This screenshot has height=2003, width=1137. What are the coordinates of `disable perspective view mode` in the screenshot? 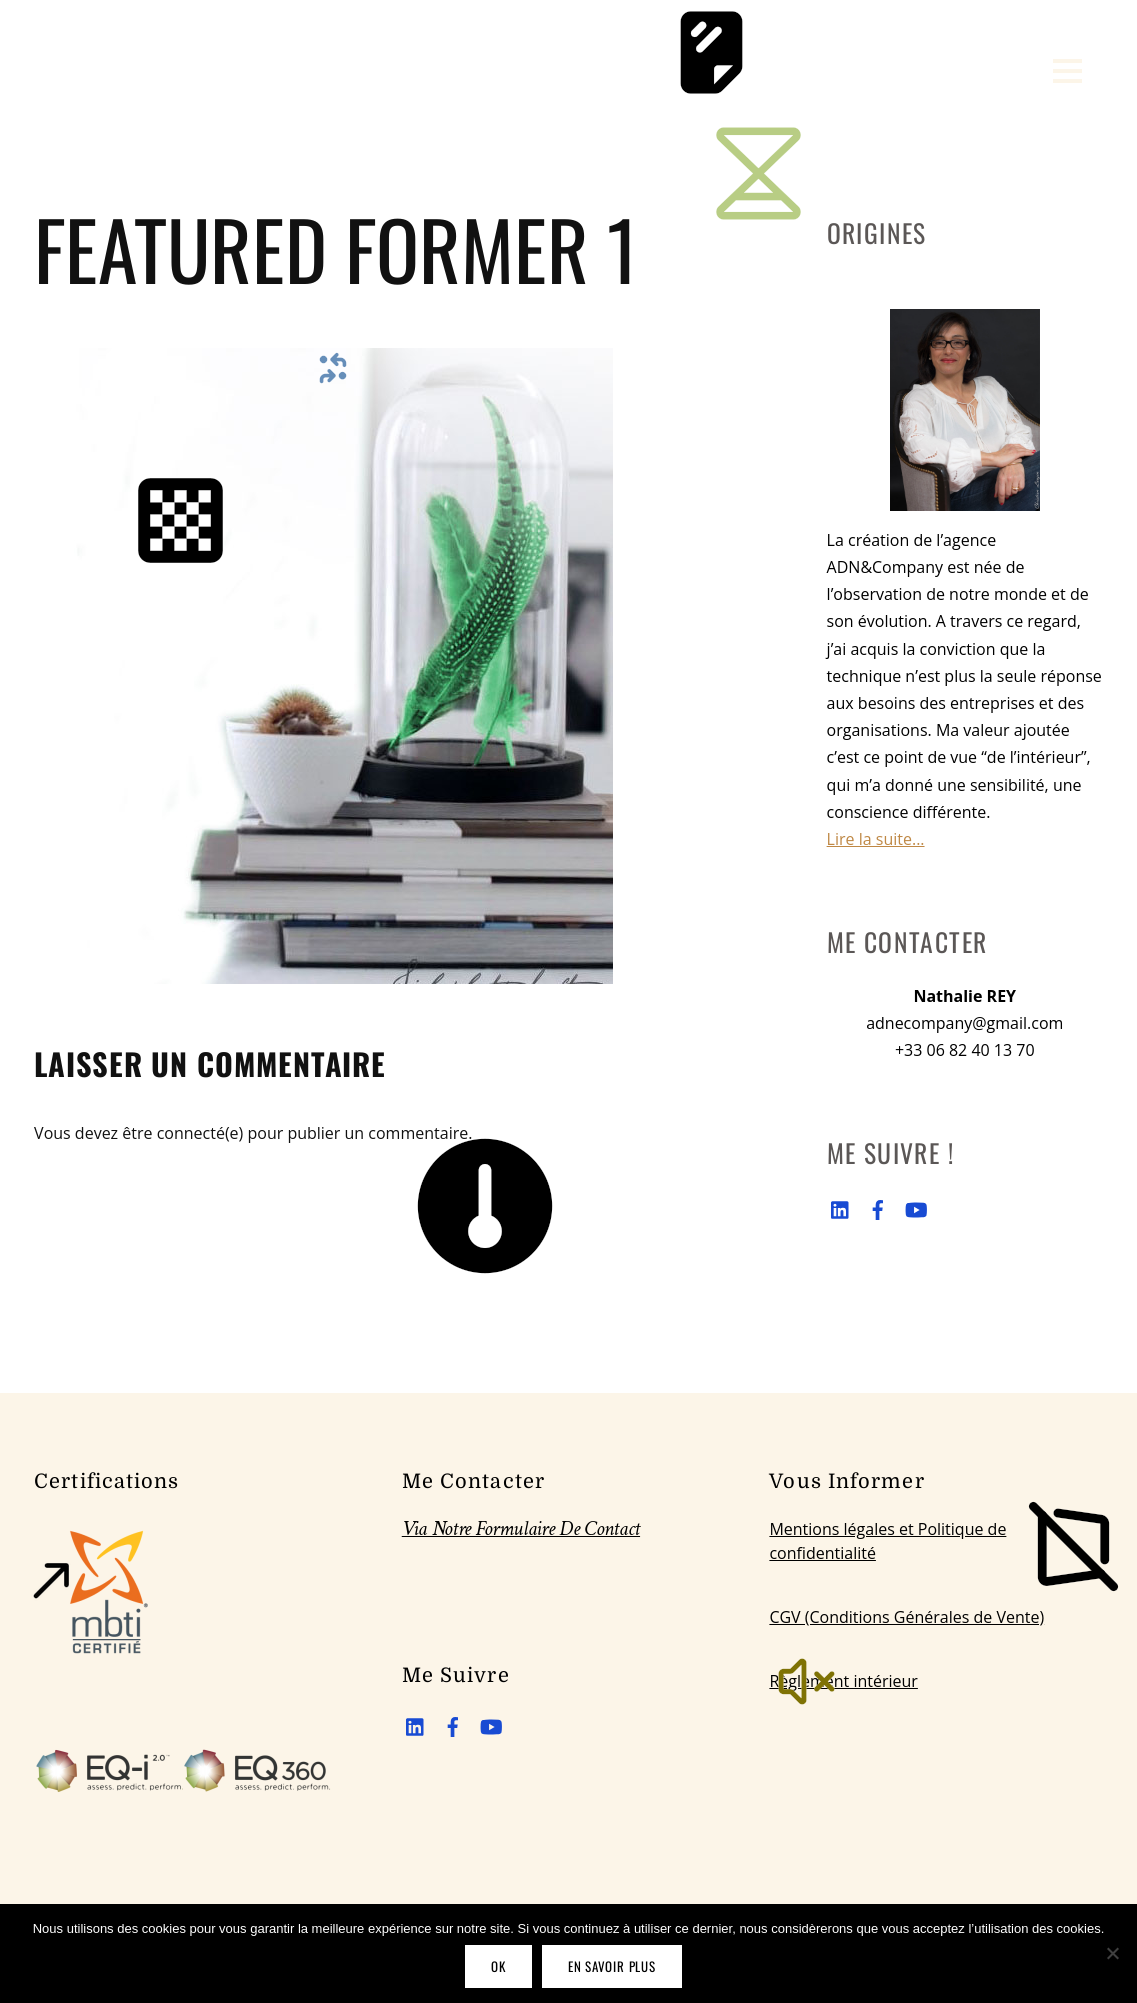 It's located at (1073, 1546).